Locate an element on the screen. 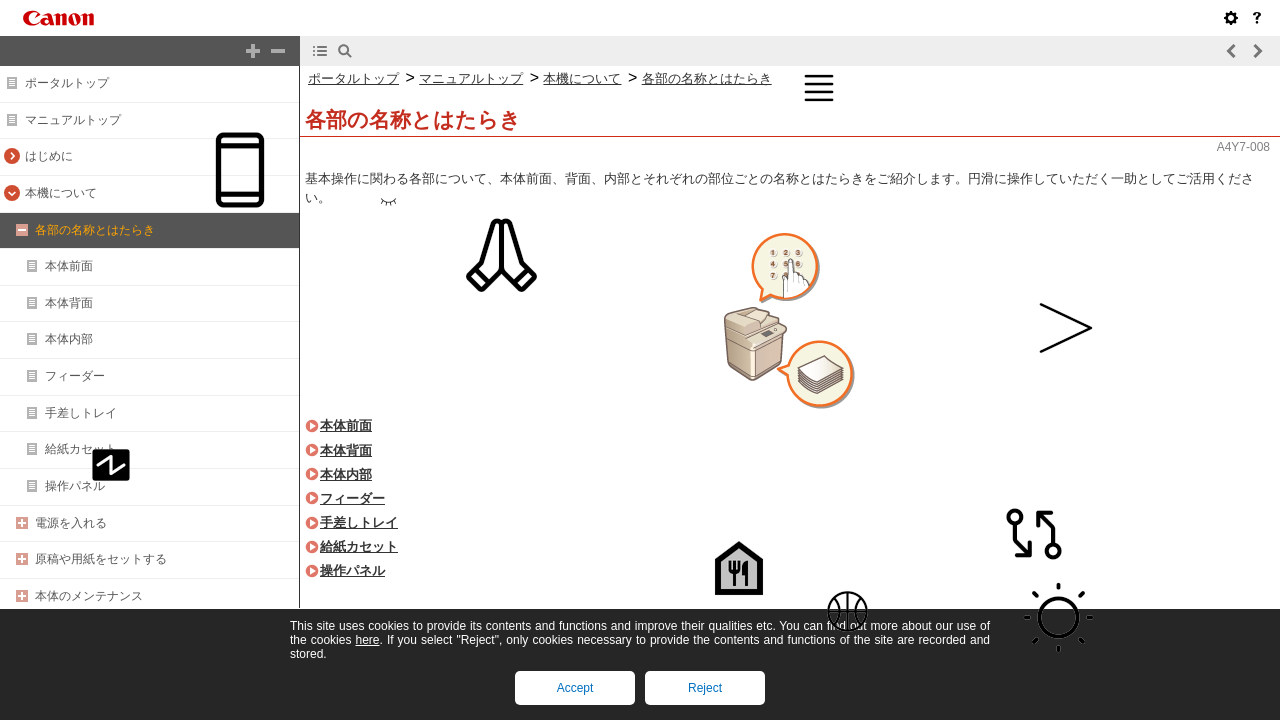 Image resolution: width=1280 pixels, height=720 pixels. switch to mobile view is located at coordinates (240, 170).